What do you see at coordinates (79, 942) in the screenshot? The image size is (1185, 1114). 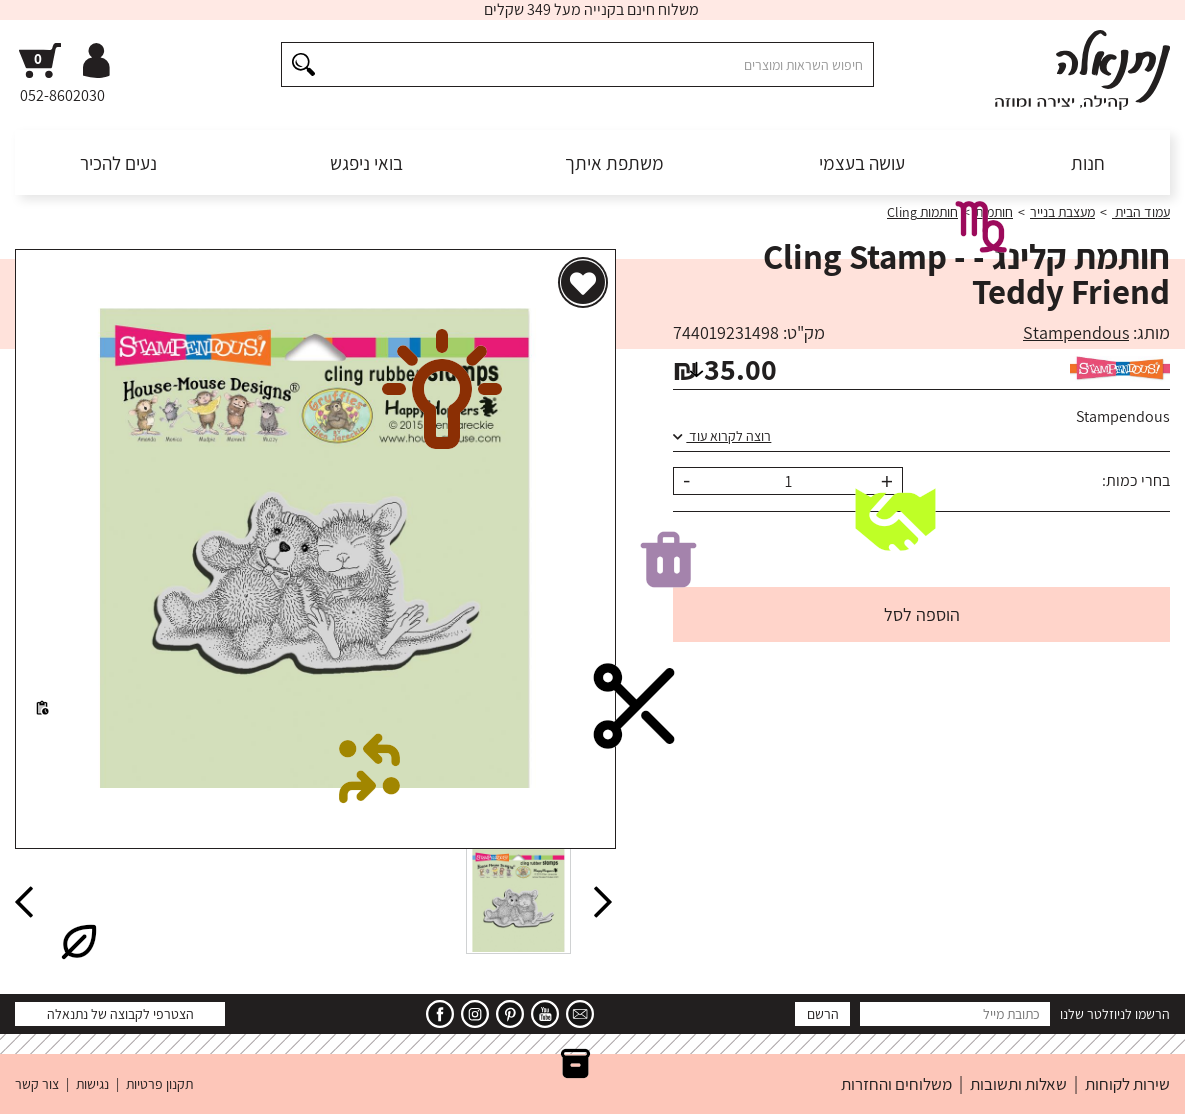 I see `indicates eco-friendly or sustainable option` at bounding box center [79, 942].